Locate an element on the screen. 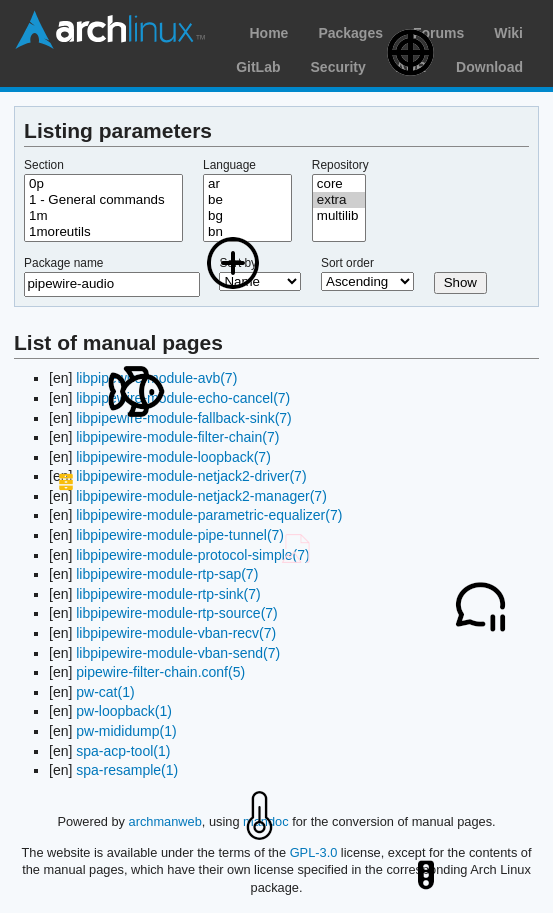 The height and width of the screenshot is (913, 553). traffic or navigation status indicator is located at coordinates (426, 875).